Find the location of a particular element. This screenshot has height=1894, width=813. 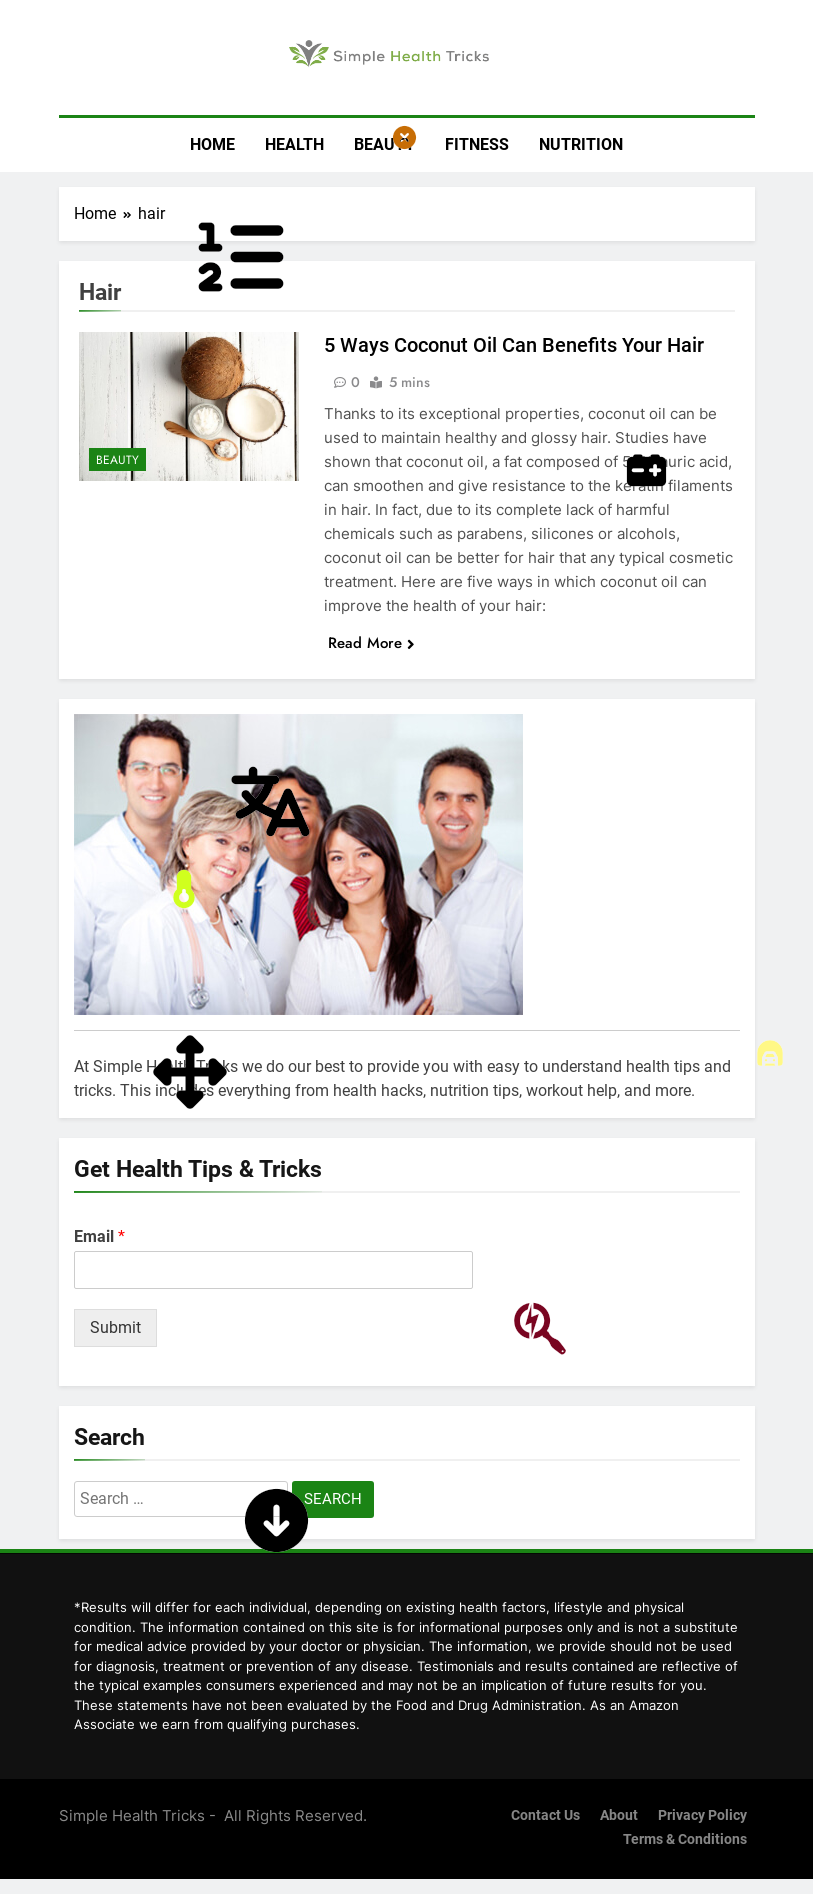

indicates low temperature reading is located at coordinates (184, 889).